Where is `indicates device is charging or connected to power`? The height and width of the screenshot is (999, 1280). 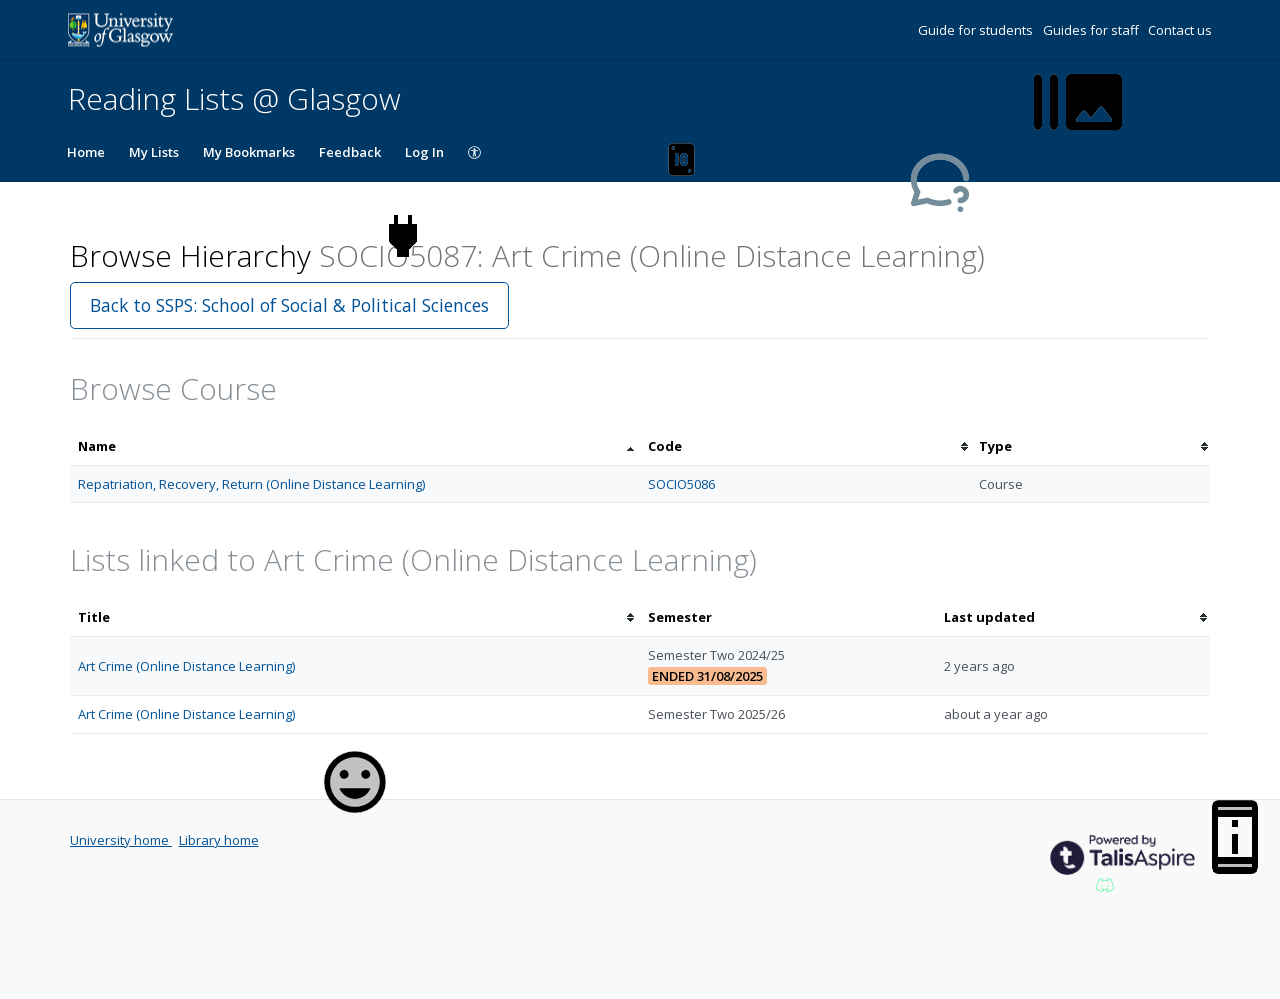 indicates device is charging or connected to power is located at coordinates (403, 236).